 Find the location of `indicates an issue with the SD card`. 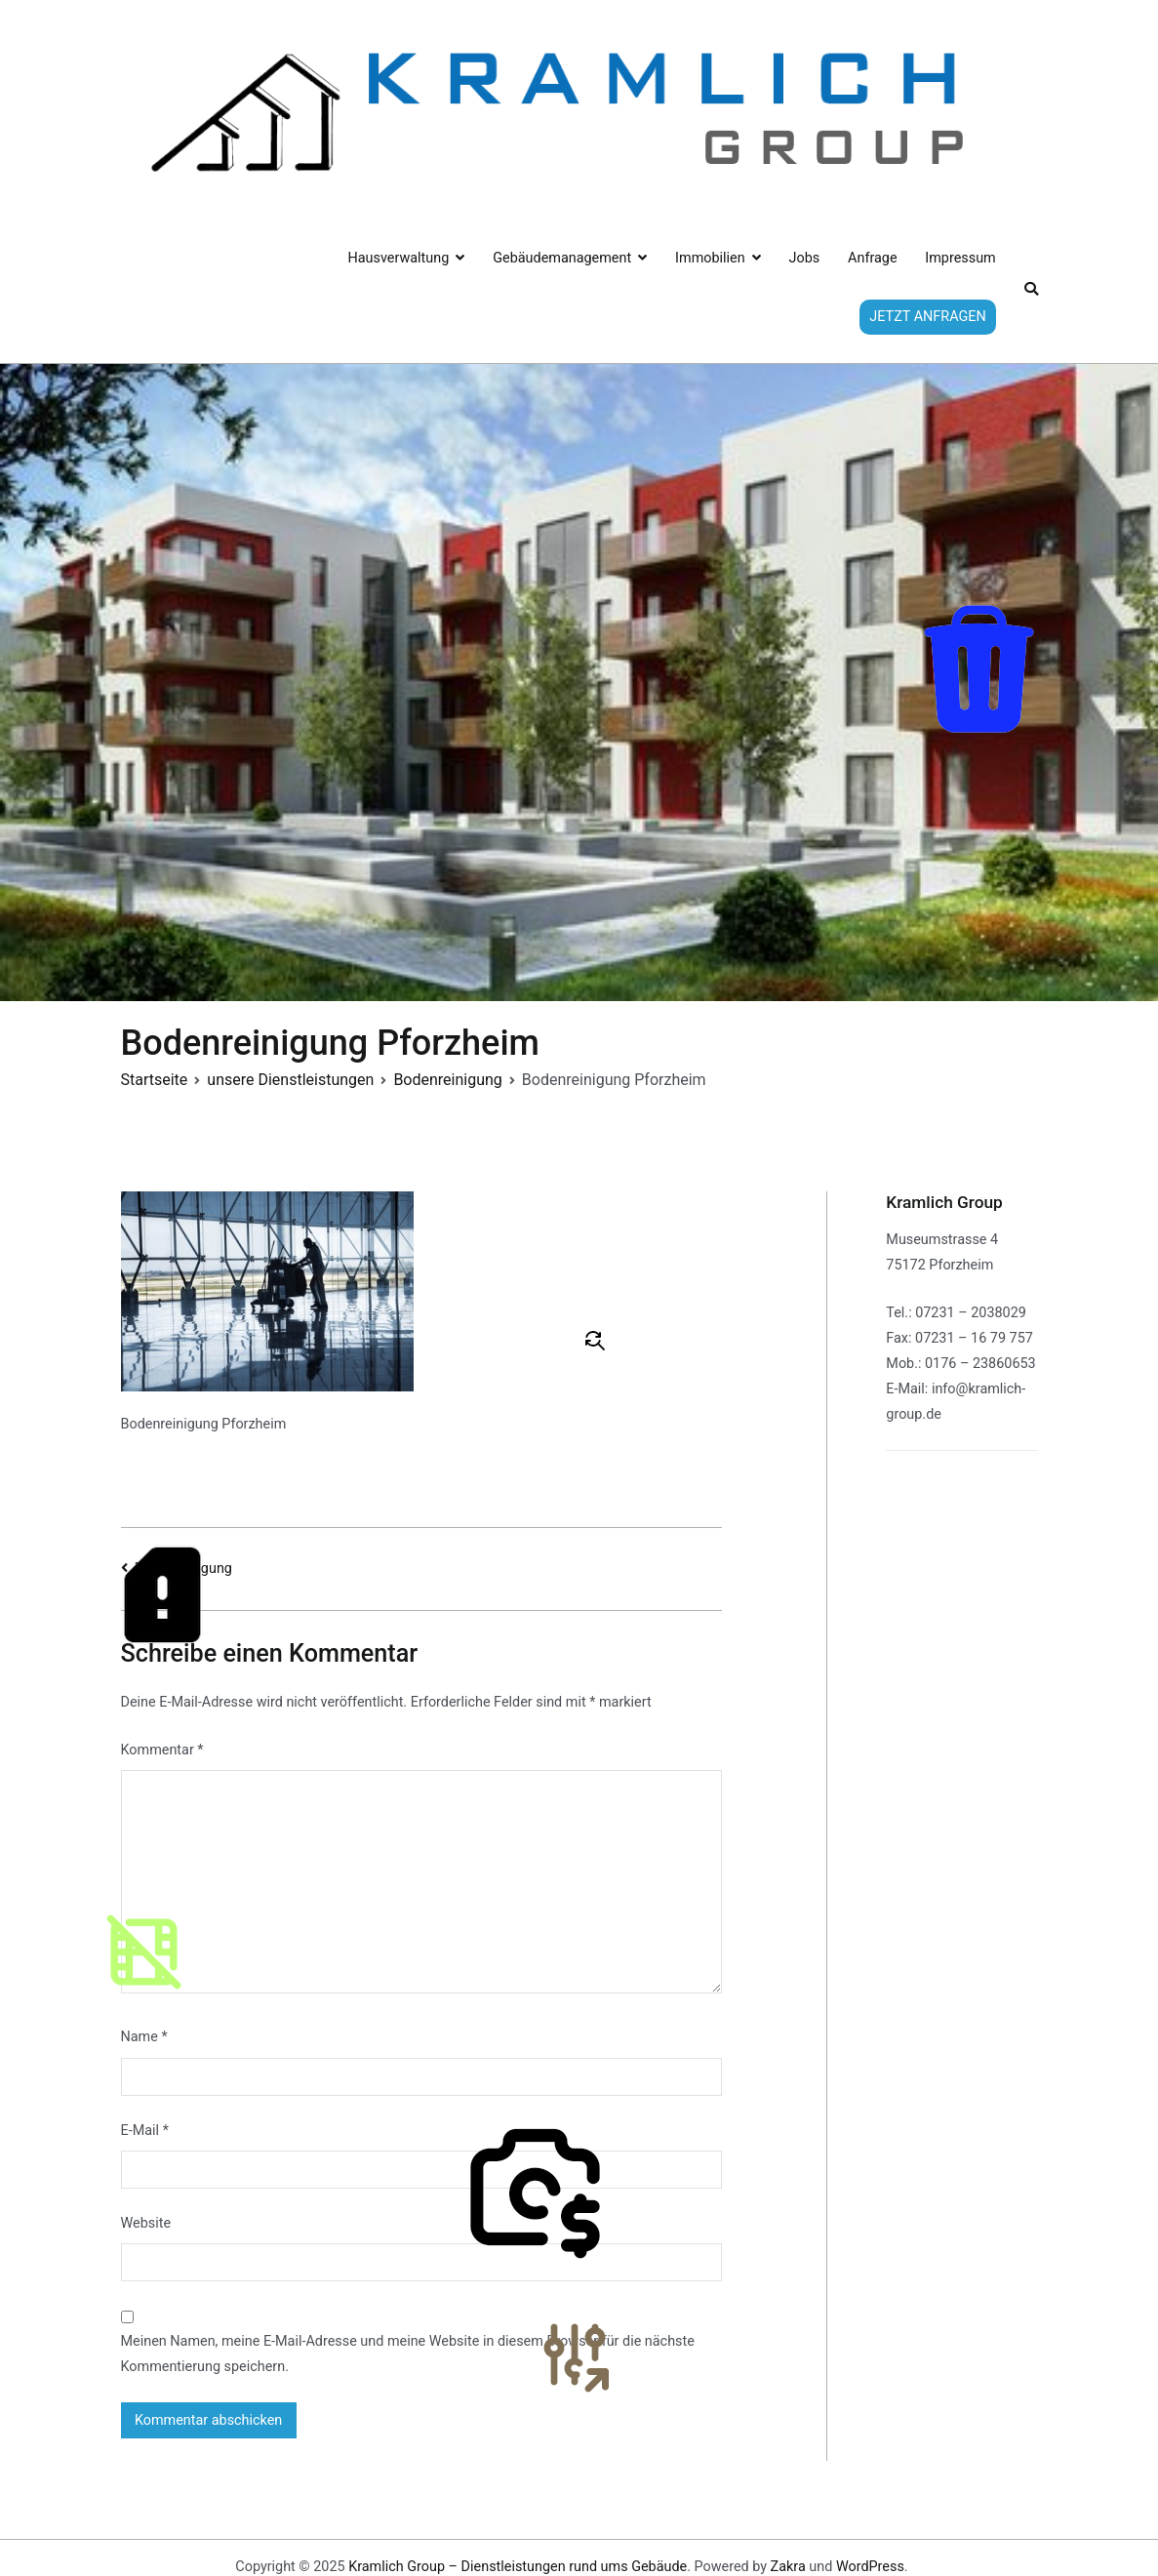

indicates an issue with the SD card is located at coordinates (162, 1594).